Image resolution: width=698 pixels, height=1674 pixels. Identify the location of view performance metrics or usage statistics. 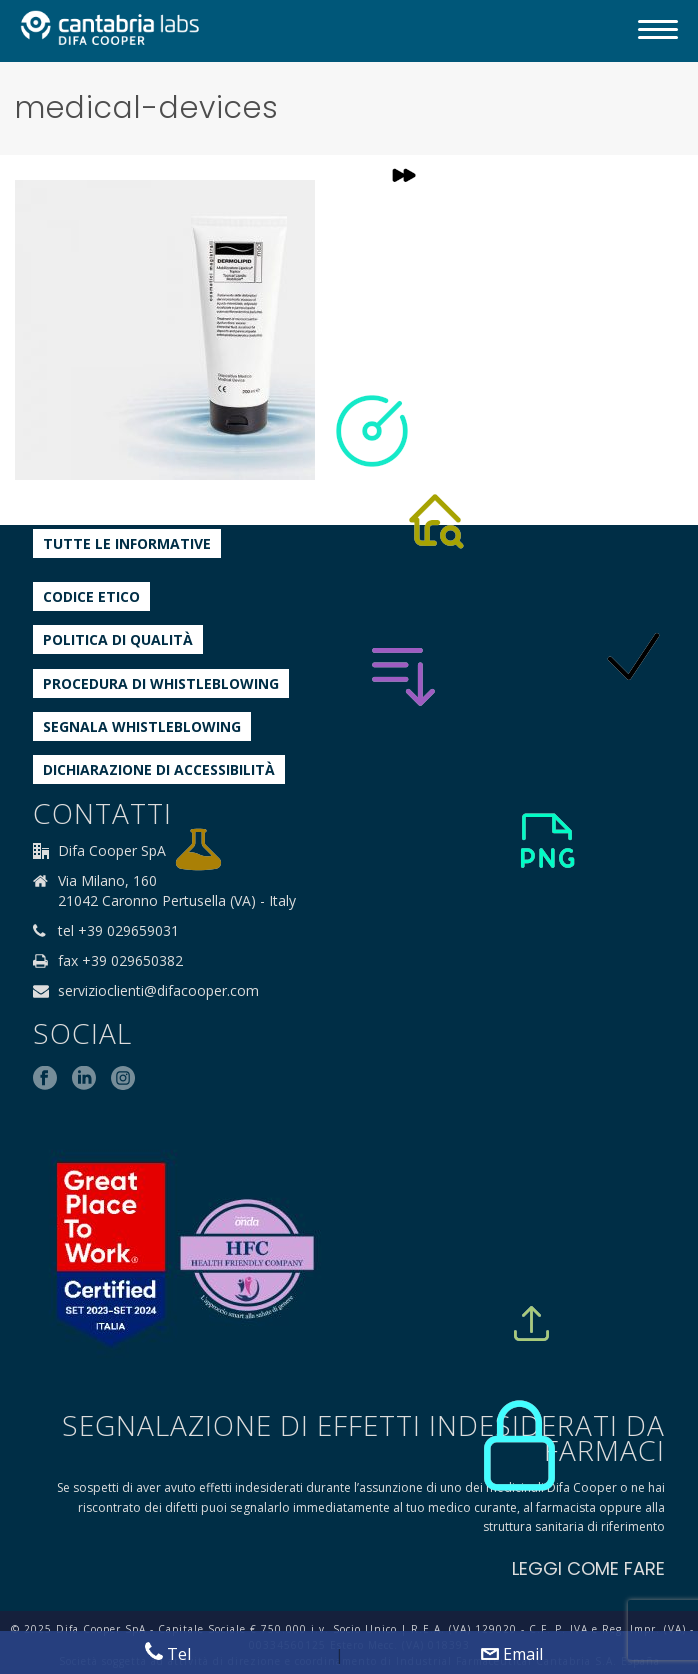
(372, 431).